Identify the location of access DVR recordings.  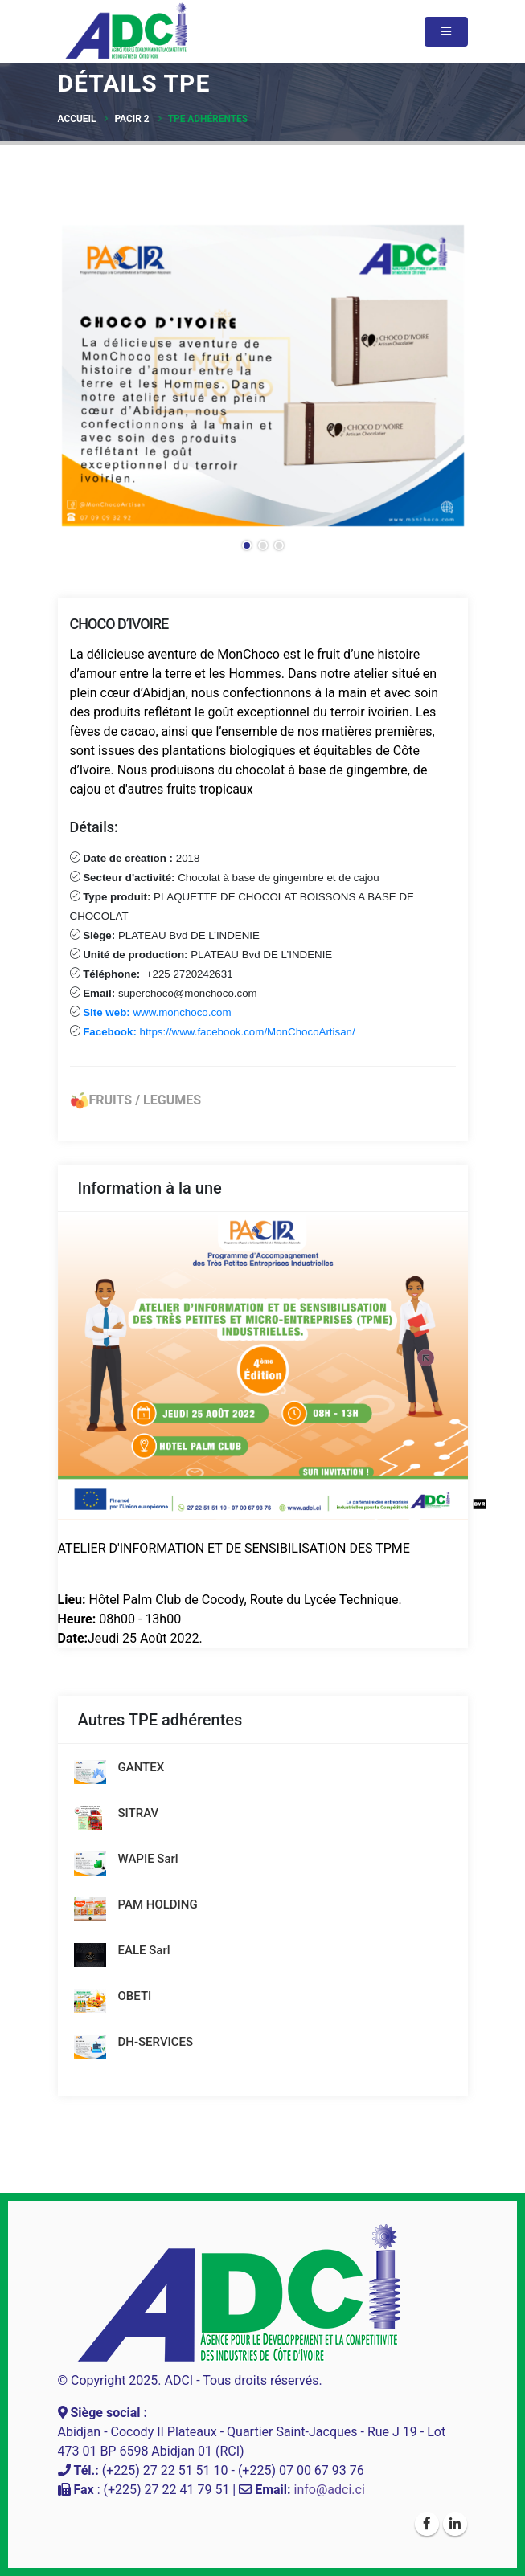
(479, 1504).